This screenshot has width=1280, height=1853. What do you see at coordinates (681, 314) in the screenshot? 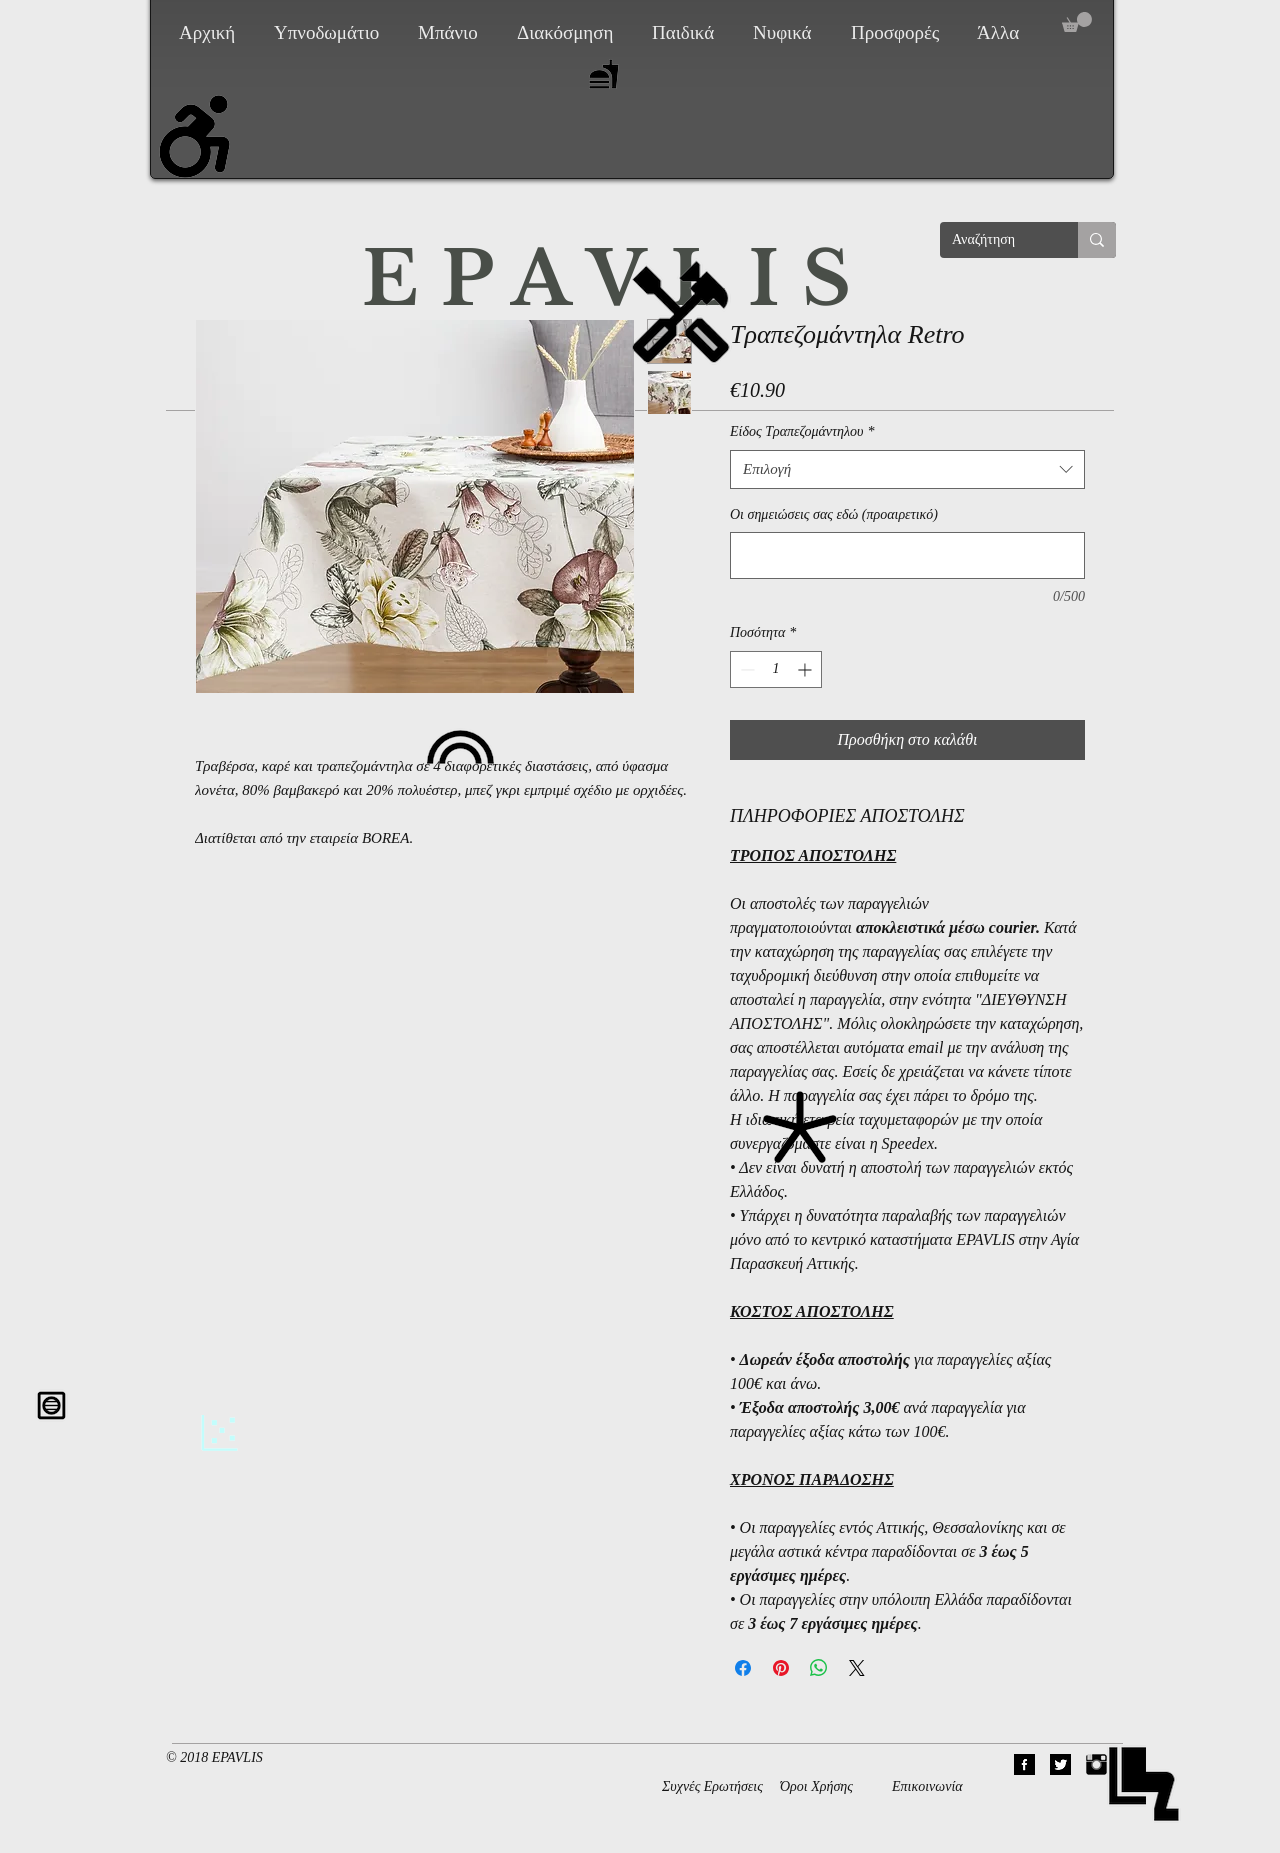
I see `access tools and settings` at bounding box center [681, 314].